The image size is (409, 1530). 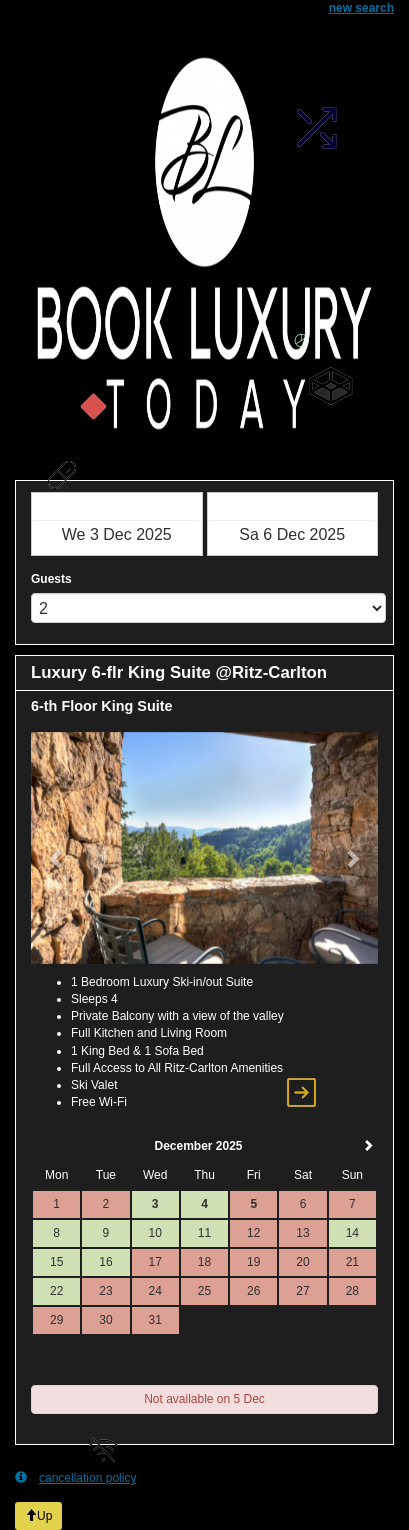 What do you see at coordinates (331, 386) in the screenshot?
I see `open CodePen profile or projects` at bounding box center [331, 386].